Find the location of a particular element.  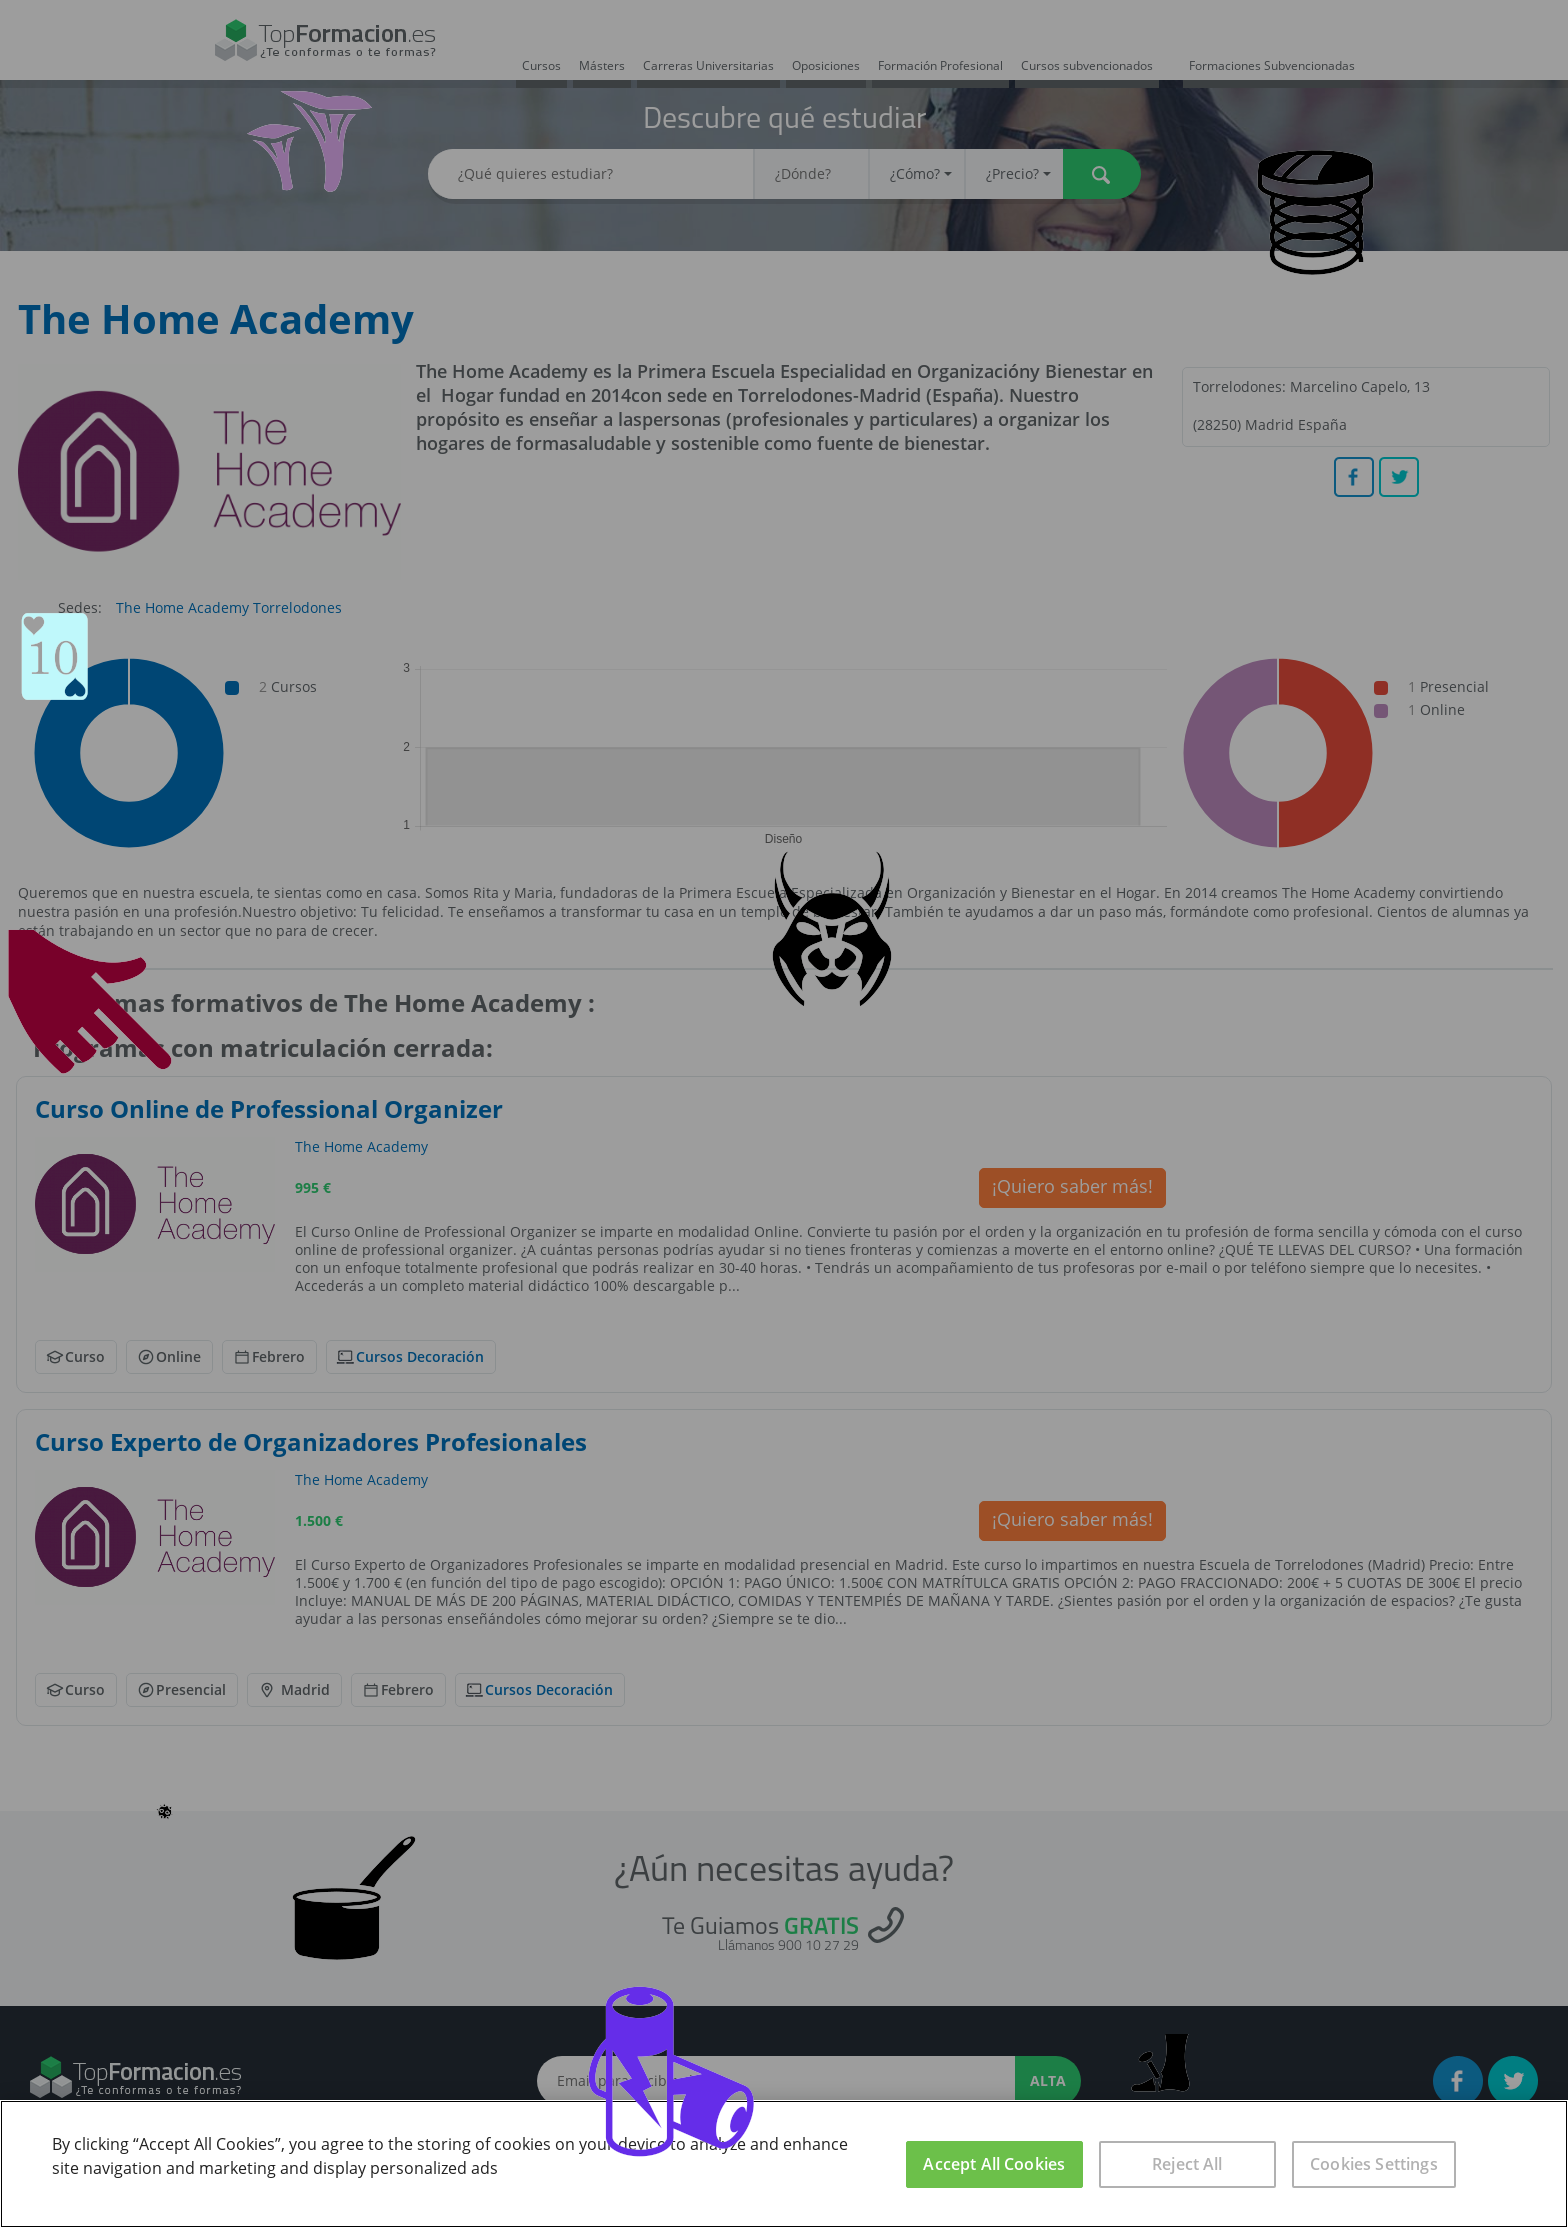

select lynx character or avatar is located at coordinates (832, 929).